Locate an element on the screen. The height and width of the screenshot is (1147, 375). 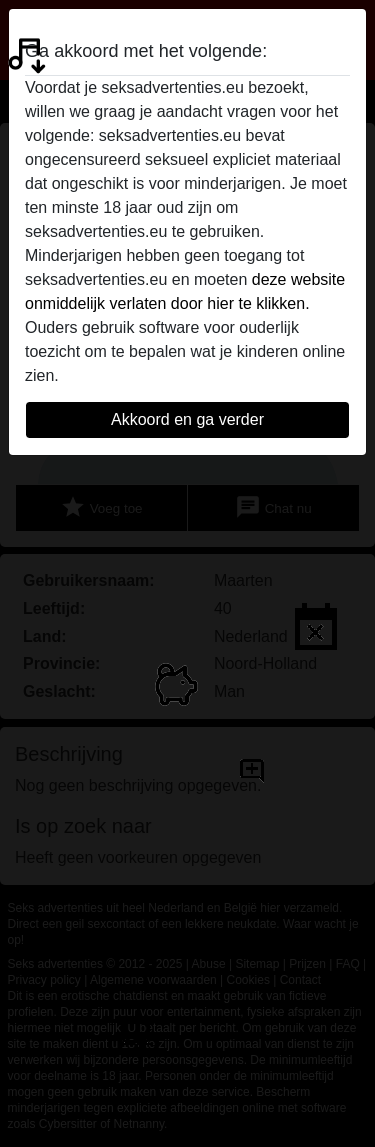
add a new comment is located at coordinates (252, 771).